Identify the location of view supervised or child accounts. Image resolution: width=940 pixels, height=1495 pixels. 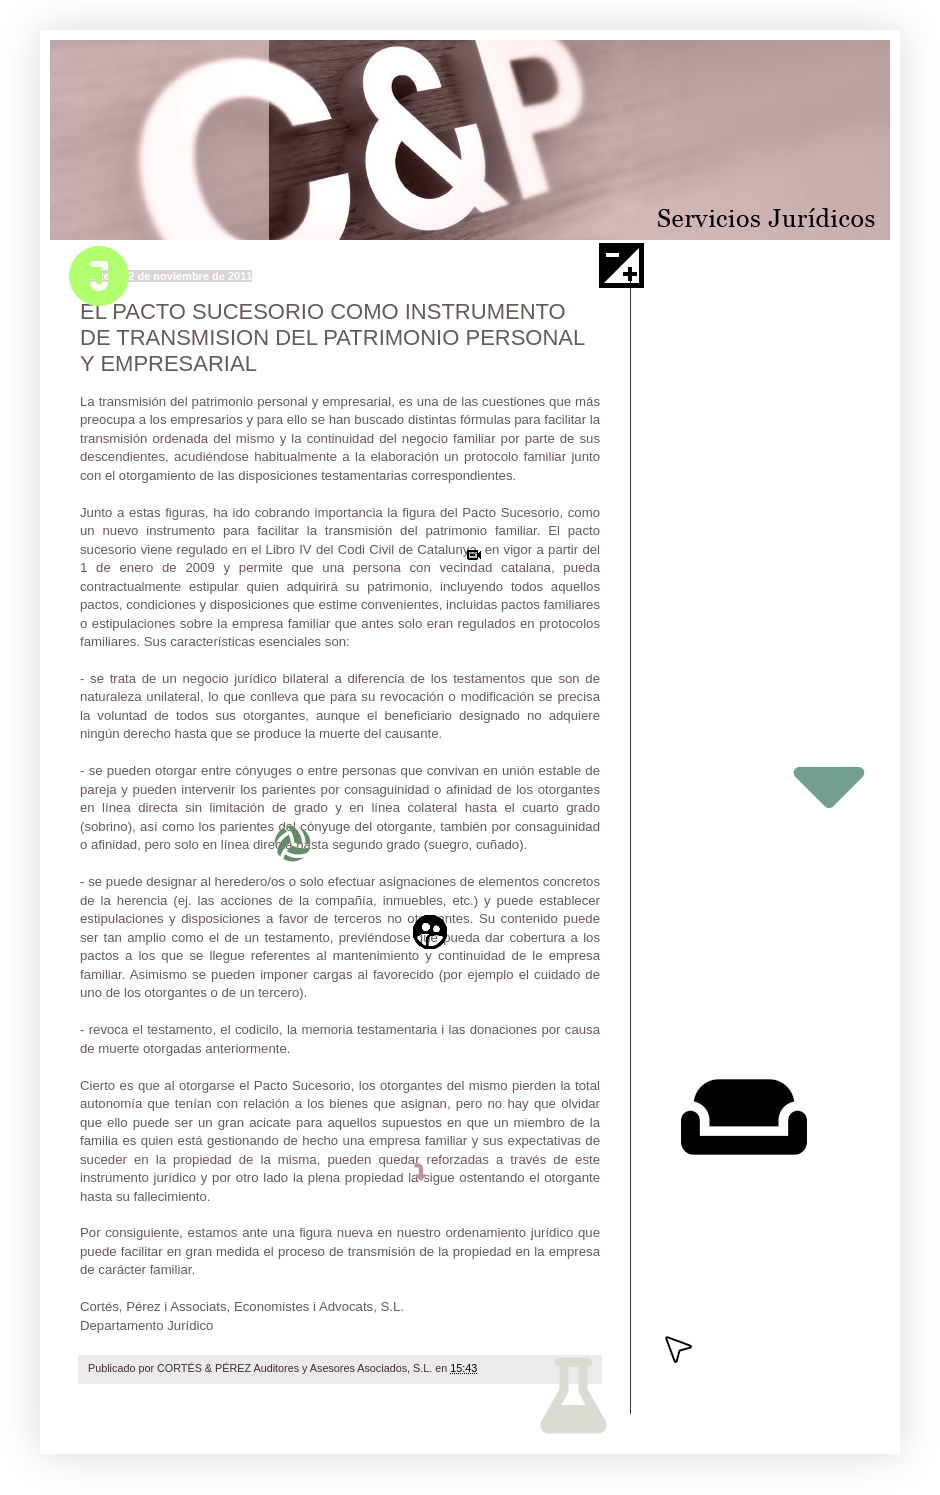
(430, 932).